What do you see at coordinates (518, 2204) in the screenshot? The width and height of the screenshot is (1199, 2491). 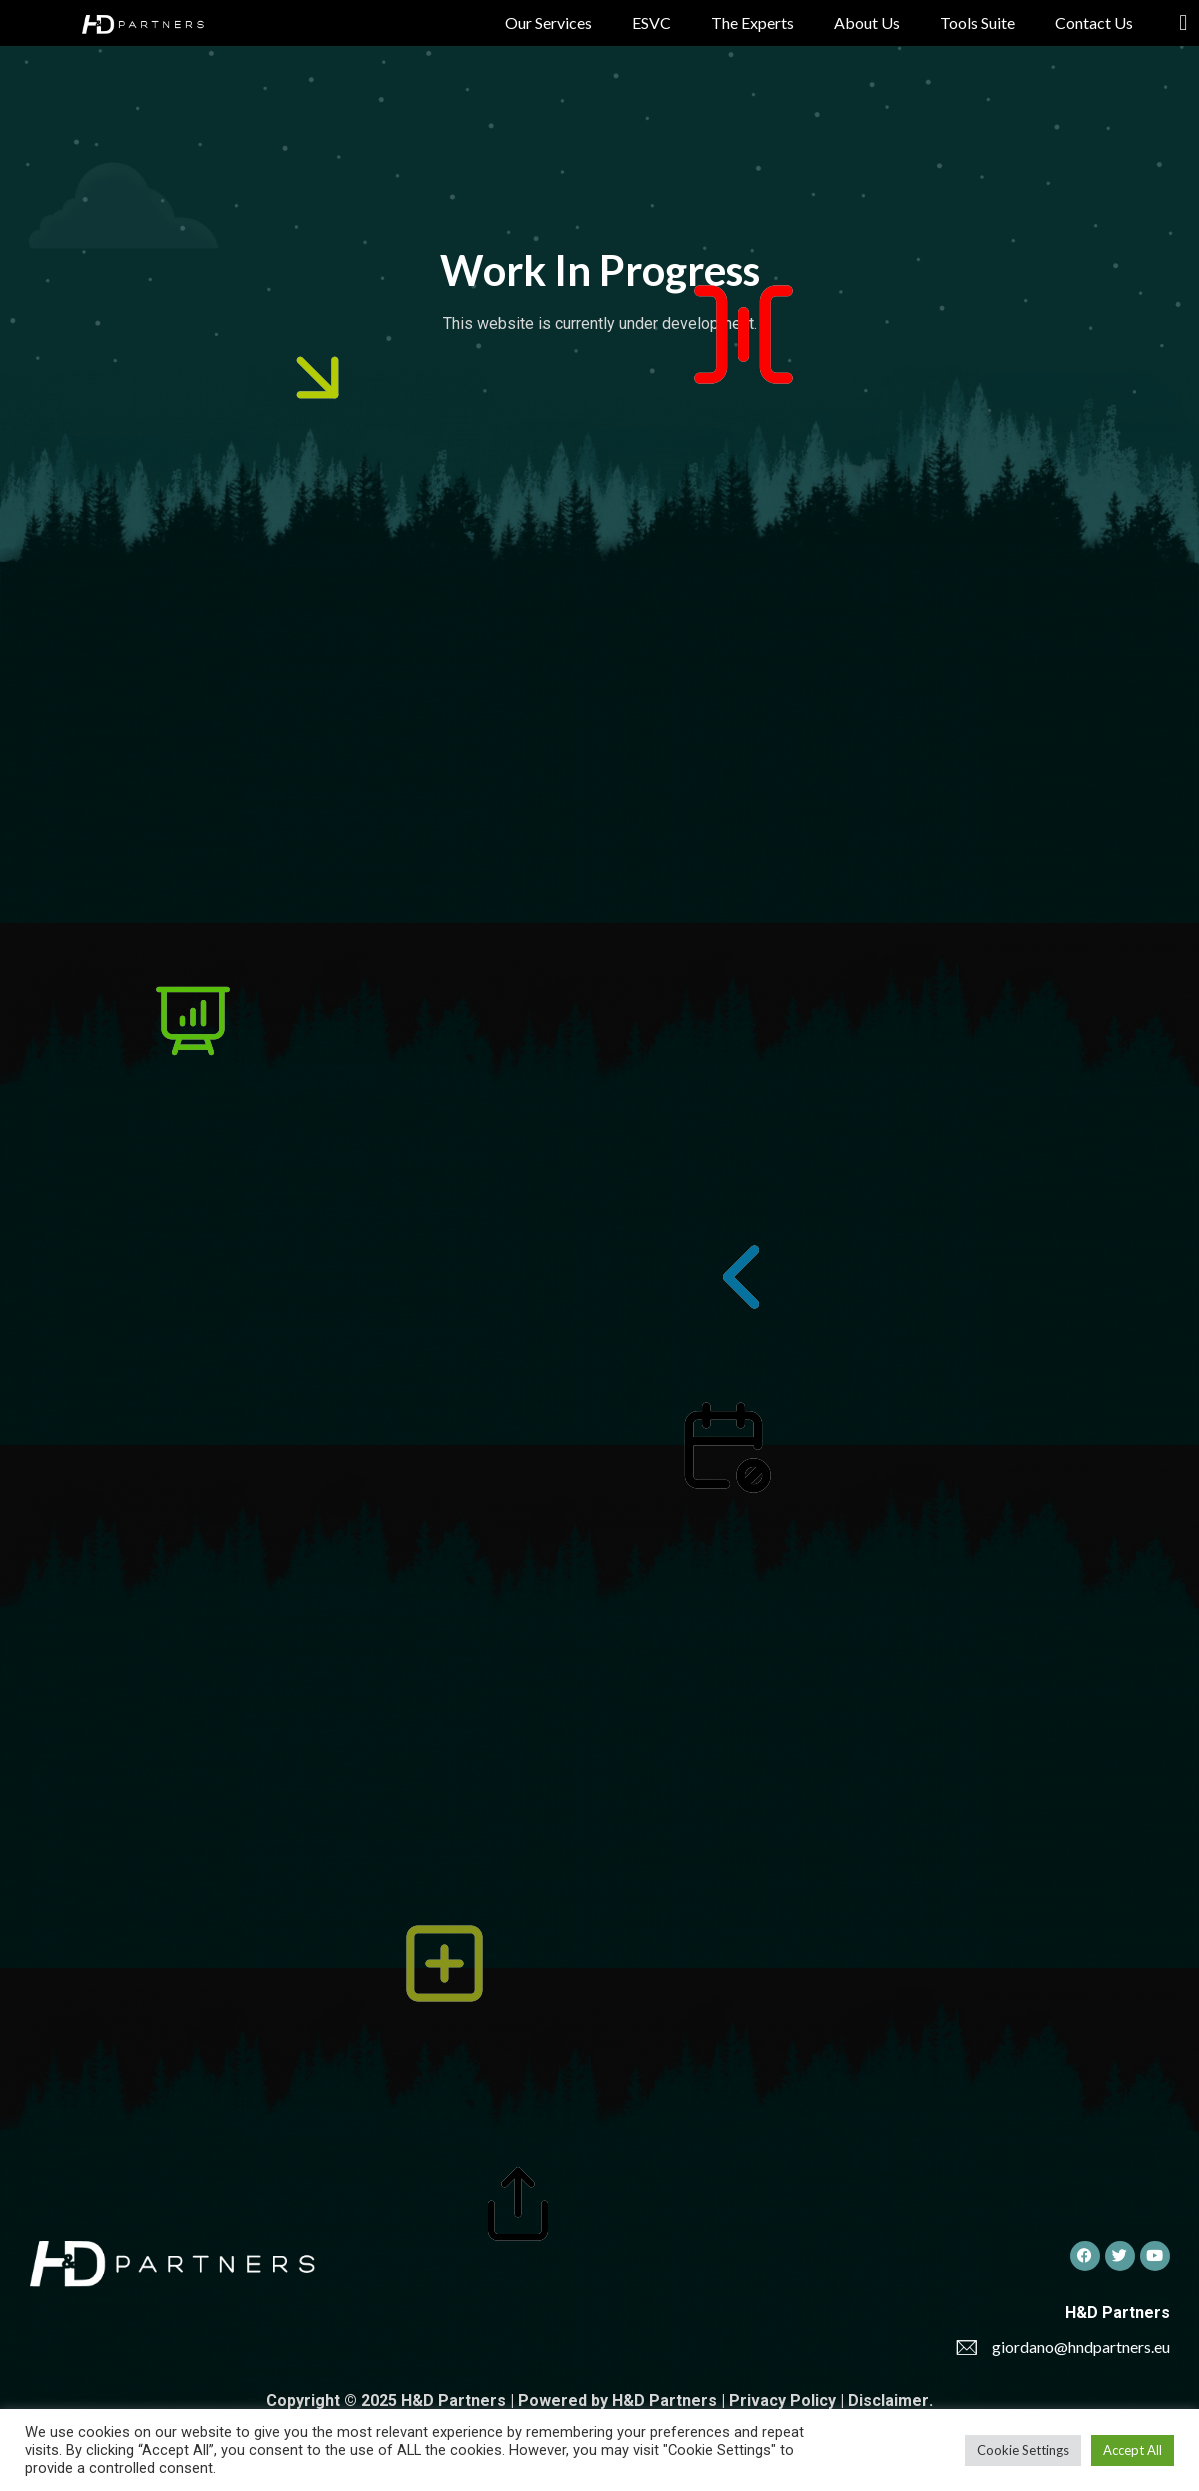 I see `share content to another app or platform` at bounding box center [518, 2204].